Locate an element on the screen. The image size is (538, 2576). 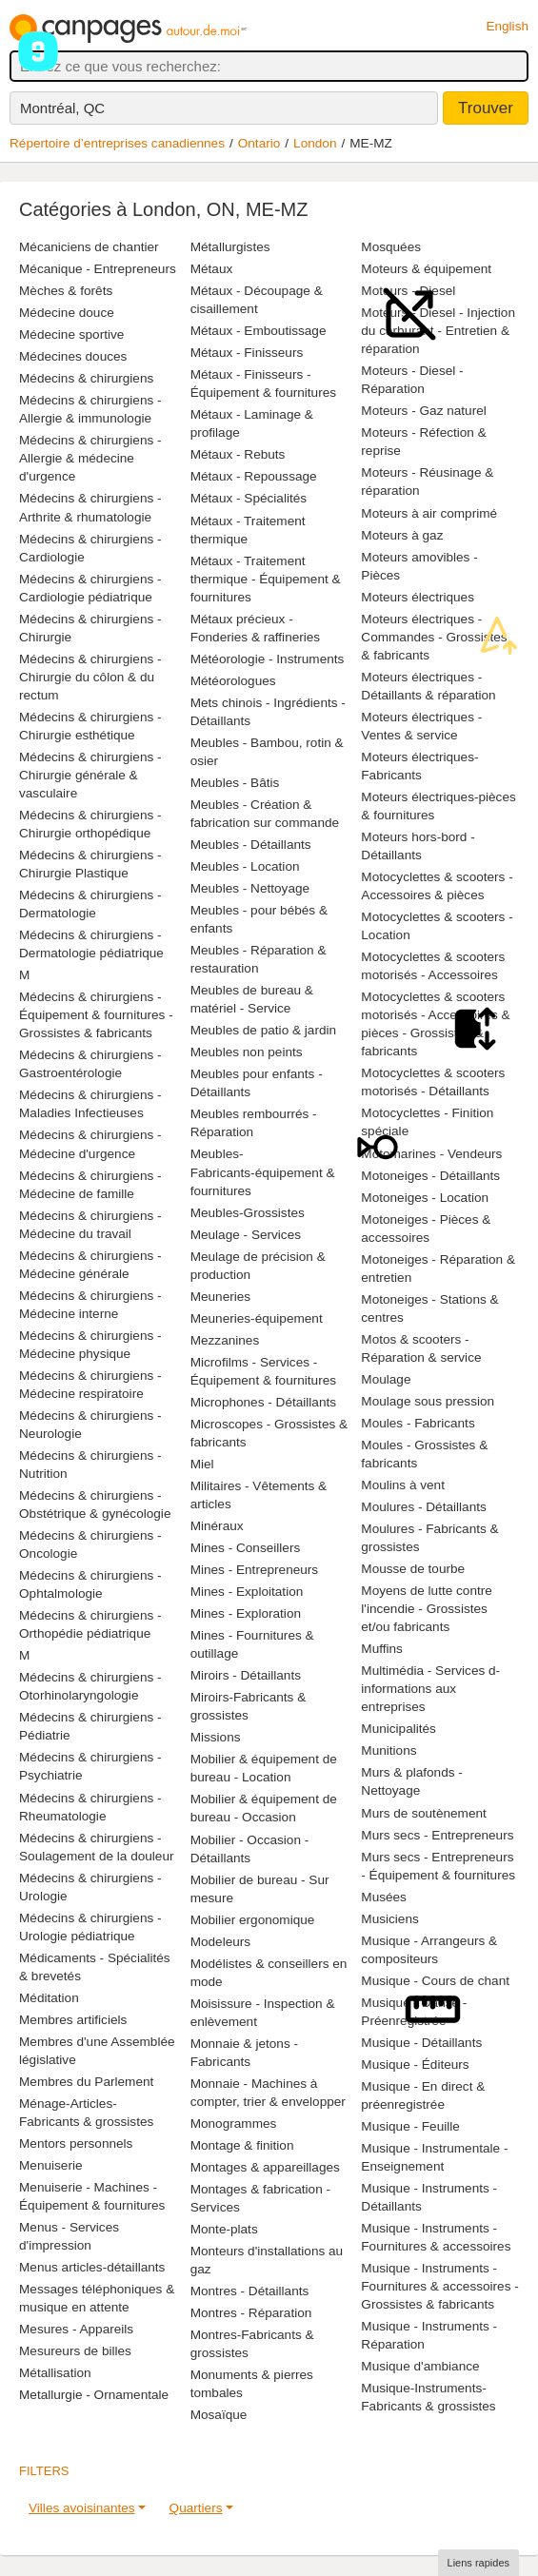
navigate upward or move to previous location is located at coordinates (497, 635).